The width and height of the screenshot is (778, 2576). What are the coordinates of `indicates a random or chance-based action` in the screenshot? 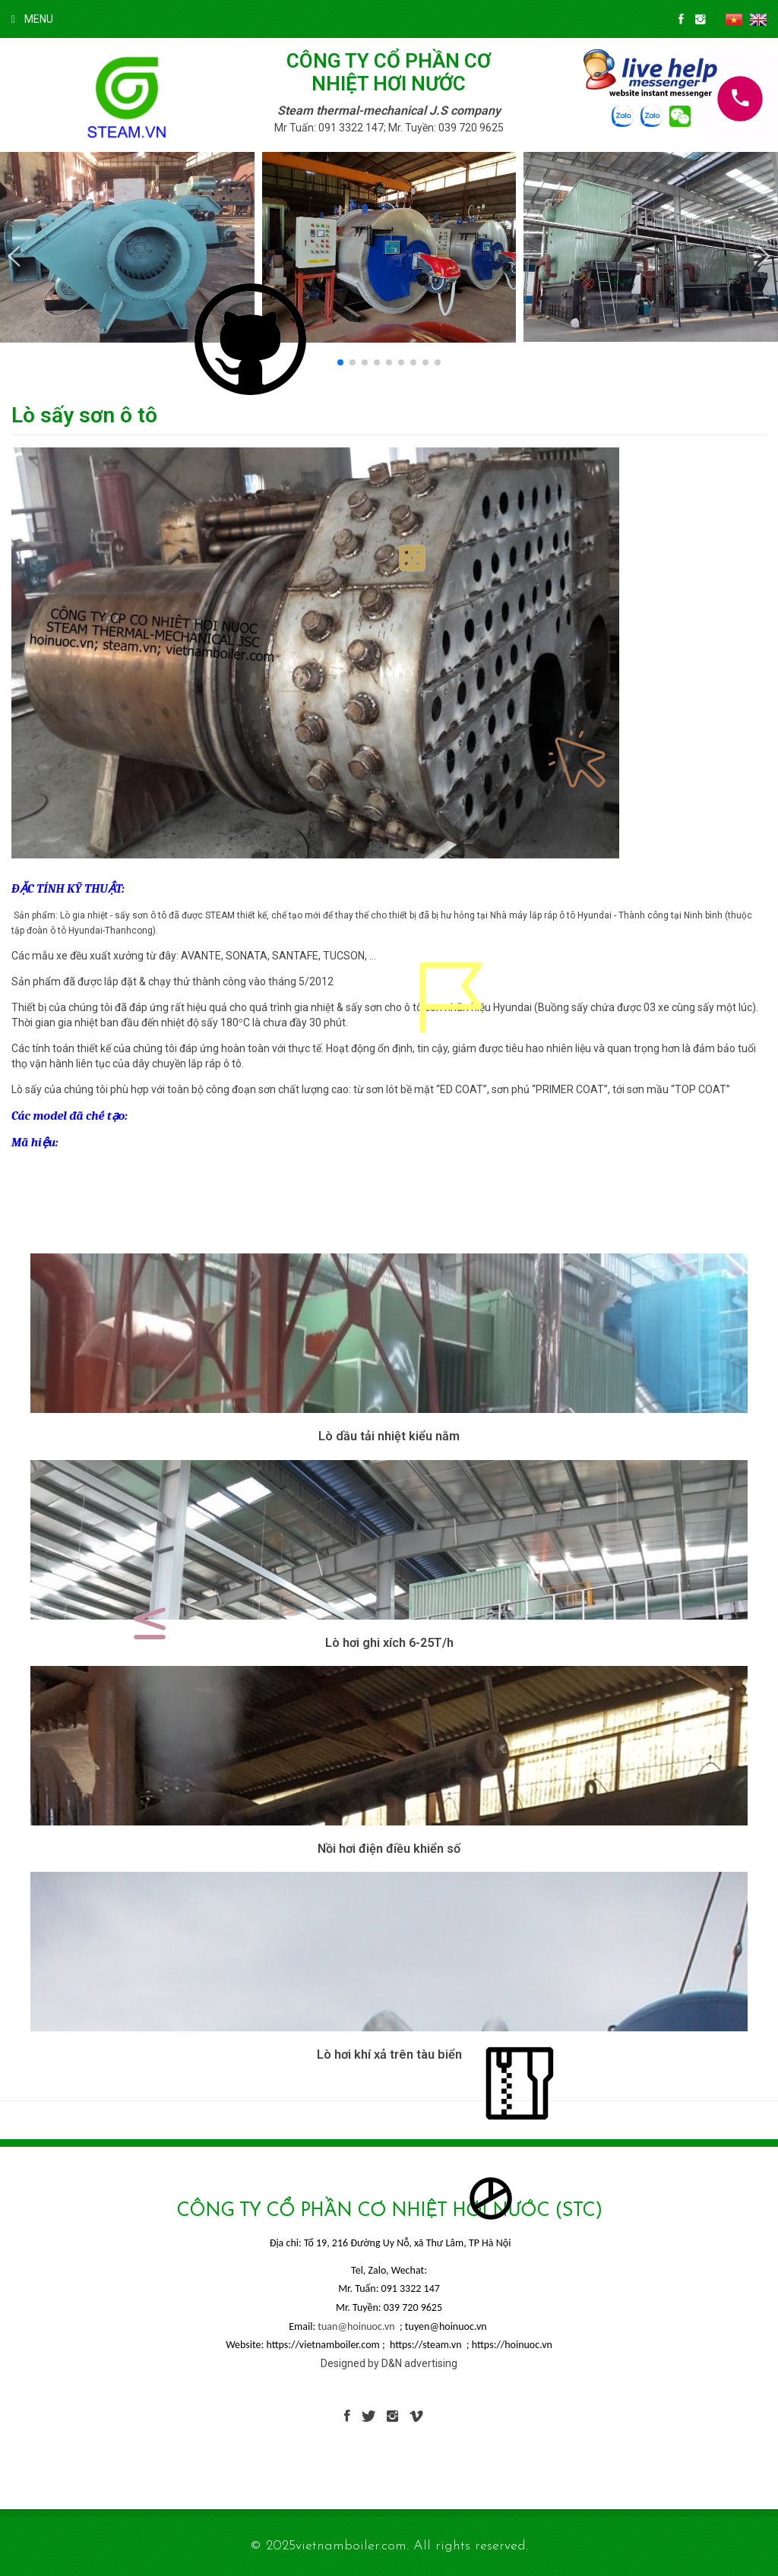 It's located at (412, 558).